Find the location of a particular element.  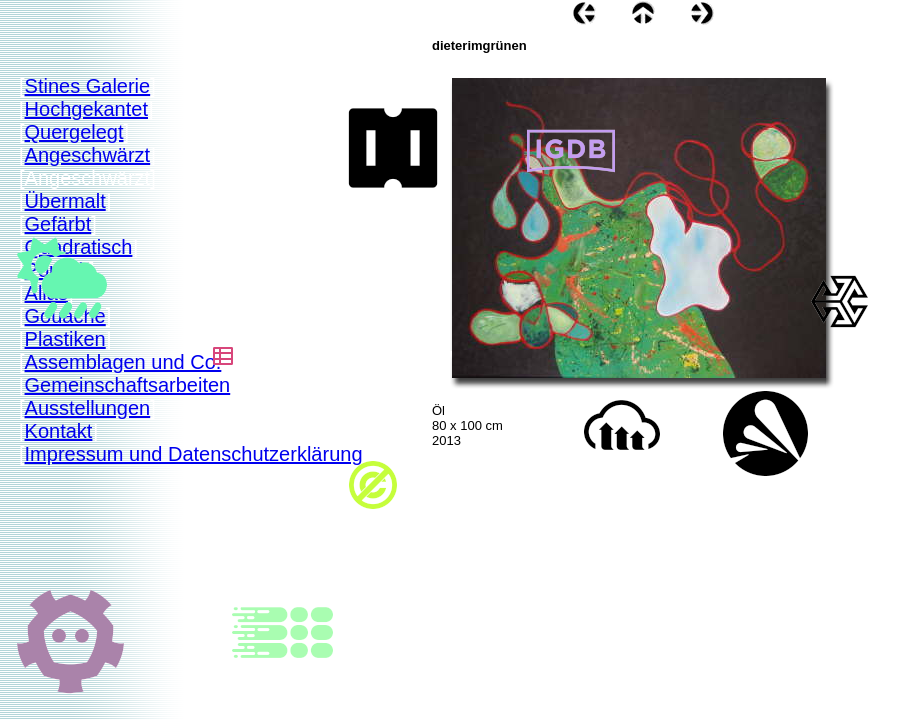

indicates public domain or copyright-free content is located at coordinates (373, 485).